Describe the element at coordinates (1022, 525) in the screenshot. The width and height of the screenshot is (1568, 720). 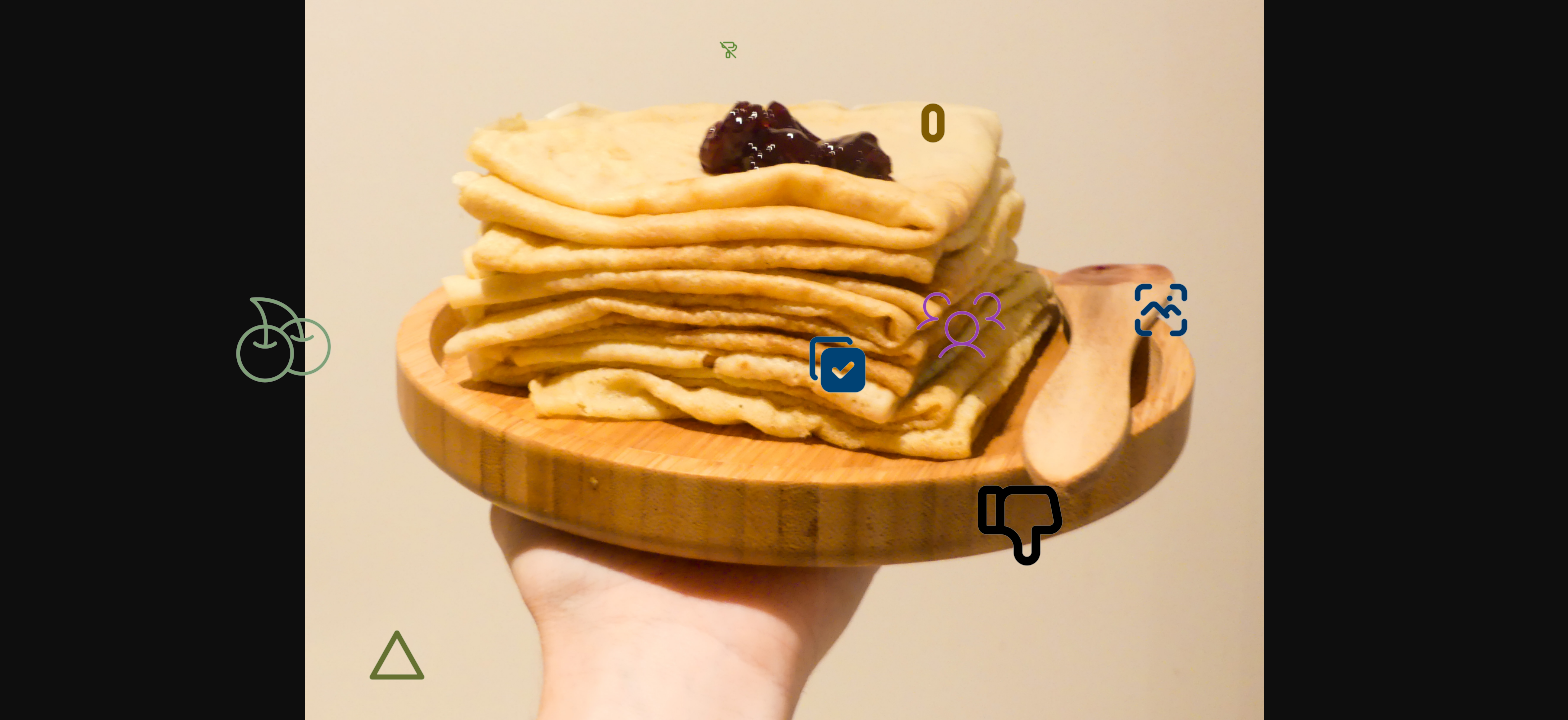
I see `dislike or downvote content` at that location.